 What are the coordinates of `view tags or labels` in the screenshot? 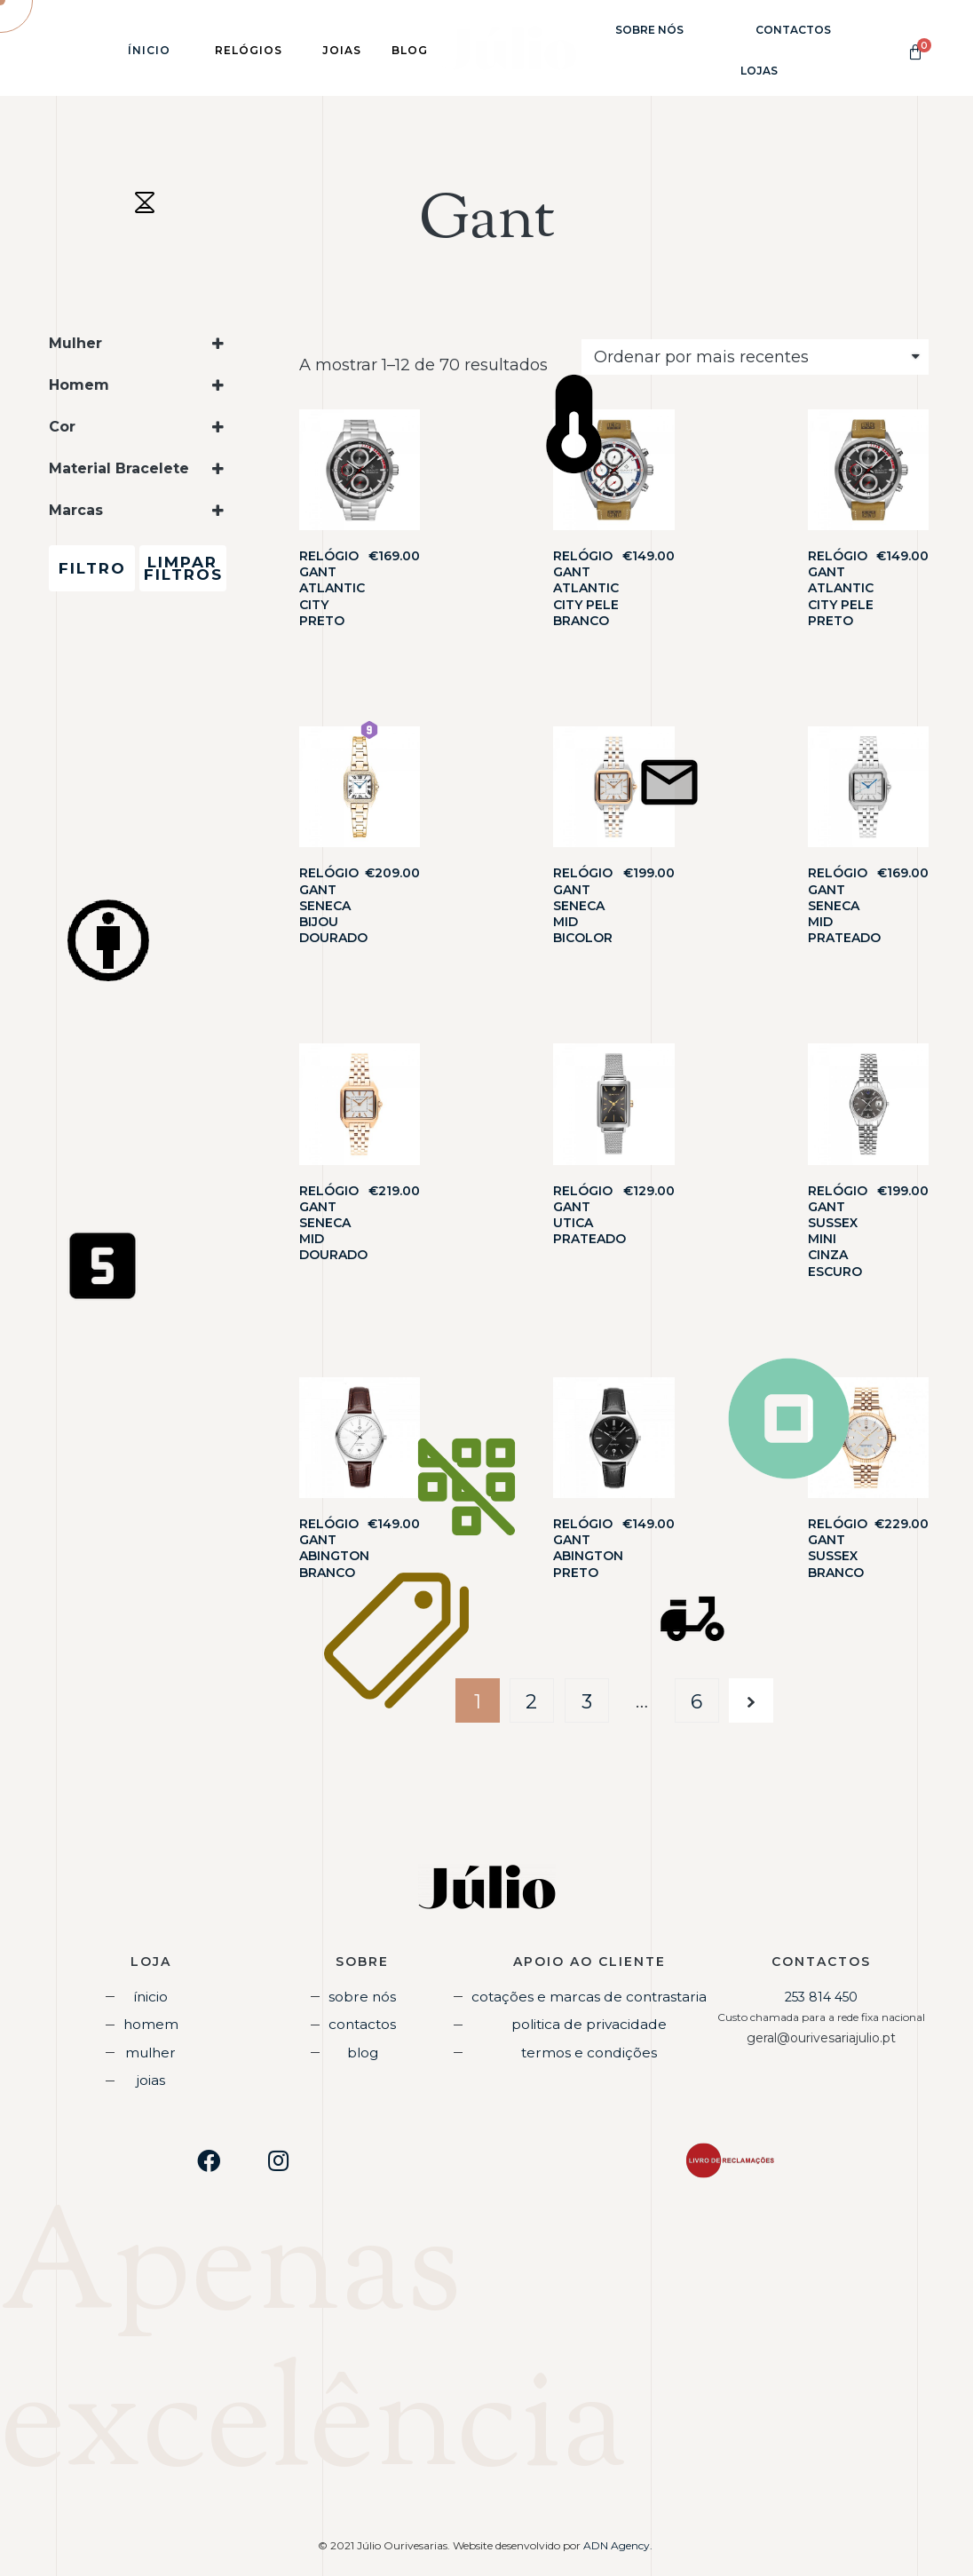 It's located at (396, 1640).